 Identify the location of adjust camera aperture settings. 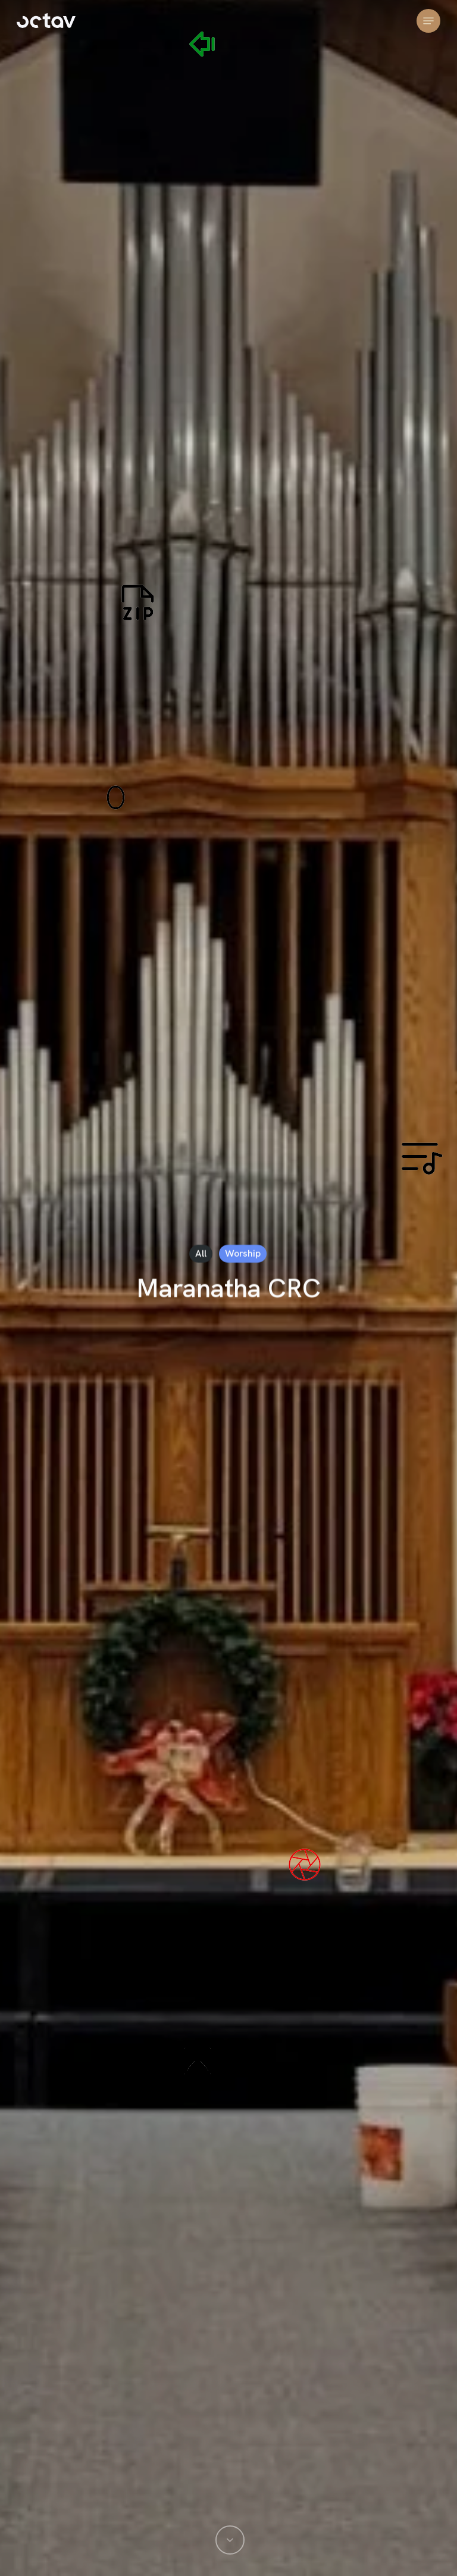
(305, 1865).